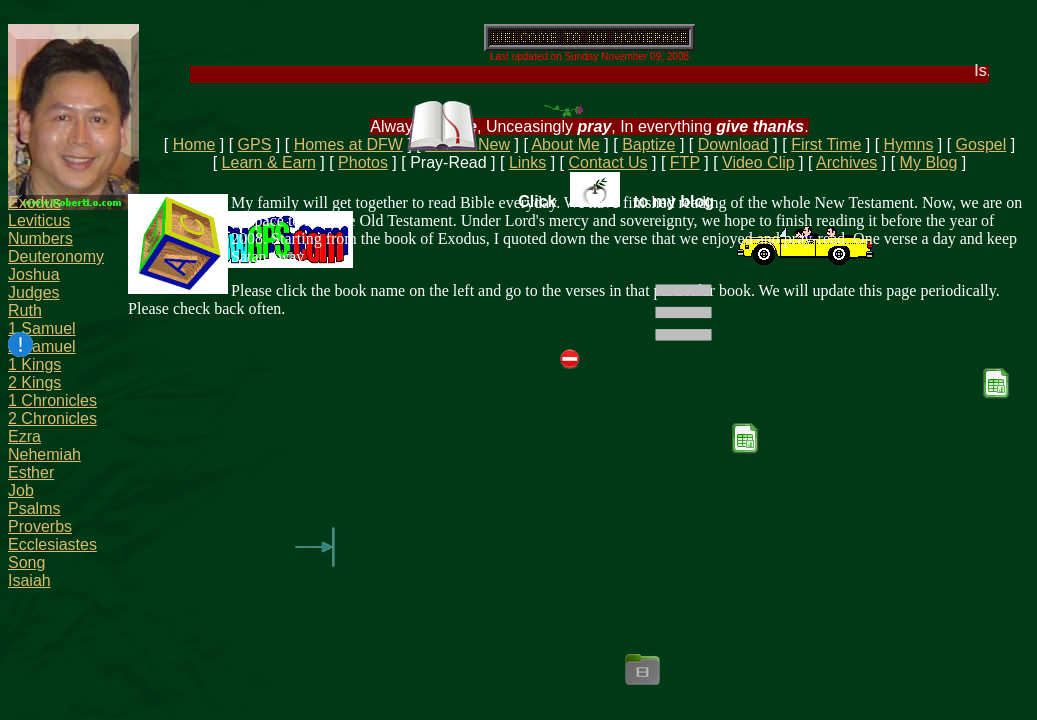  Describe the element at coordinates (570, 359) in the screenshot. I see `indicates an error or critical issue has occurred` at that location.